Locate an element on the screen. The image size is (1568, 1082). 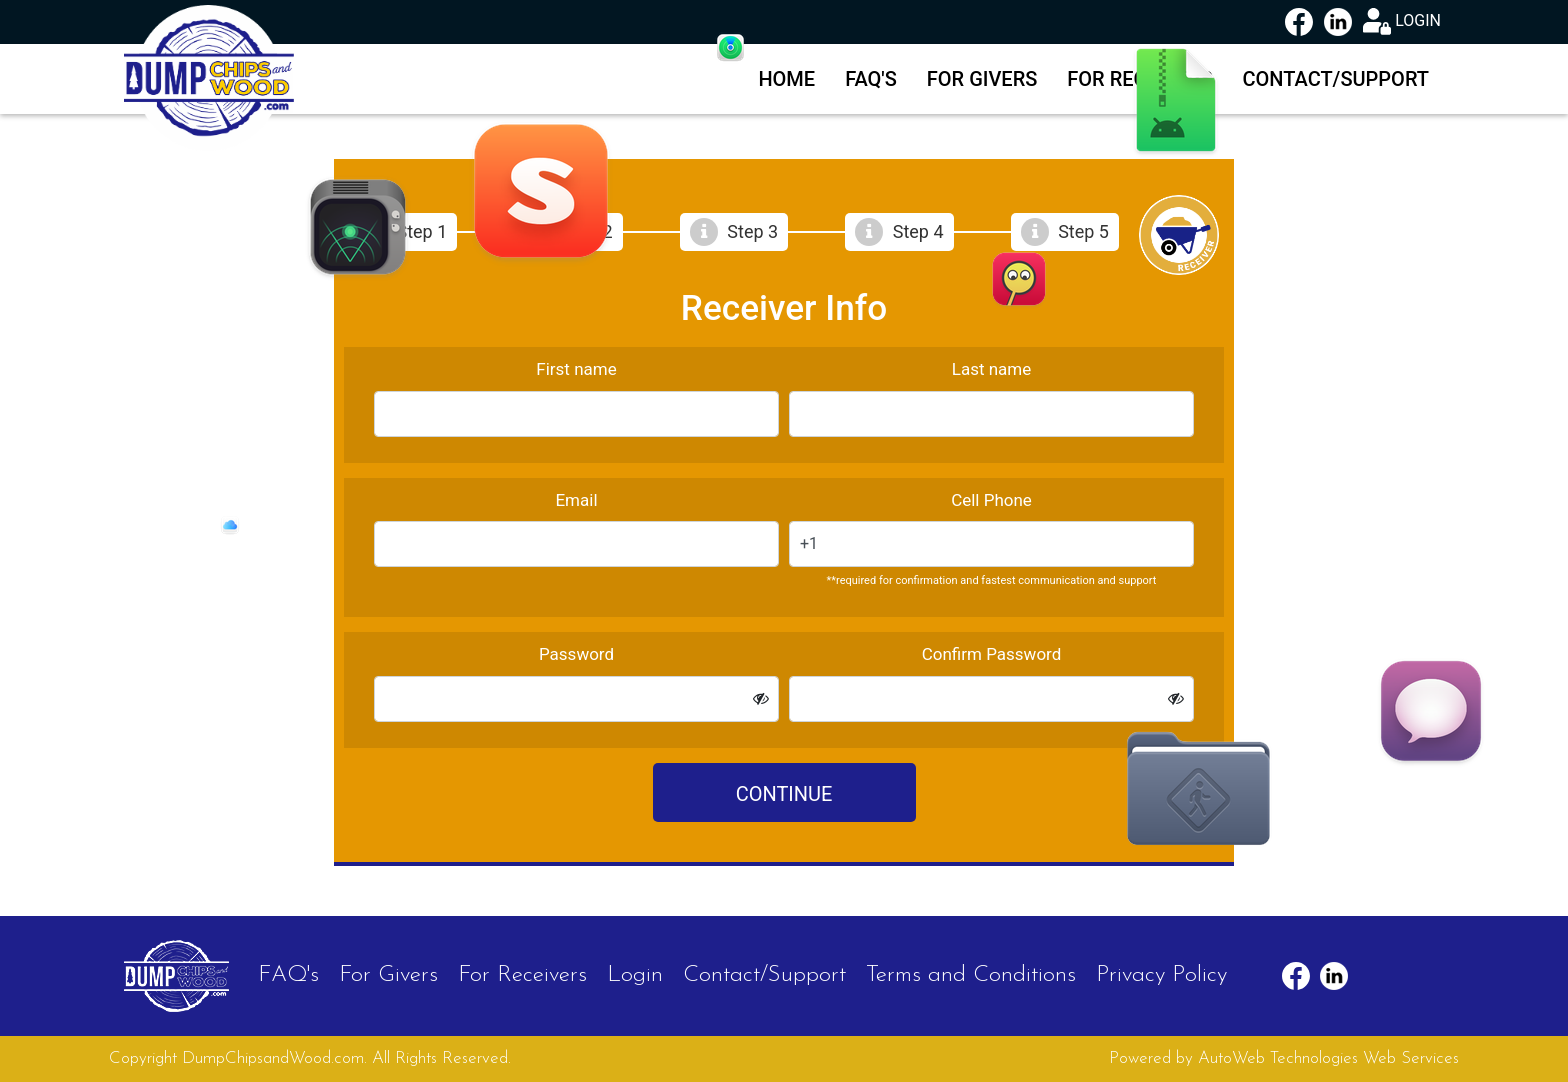
launch i2pd anonymous network router is located at coordinates (1019, 279).